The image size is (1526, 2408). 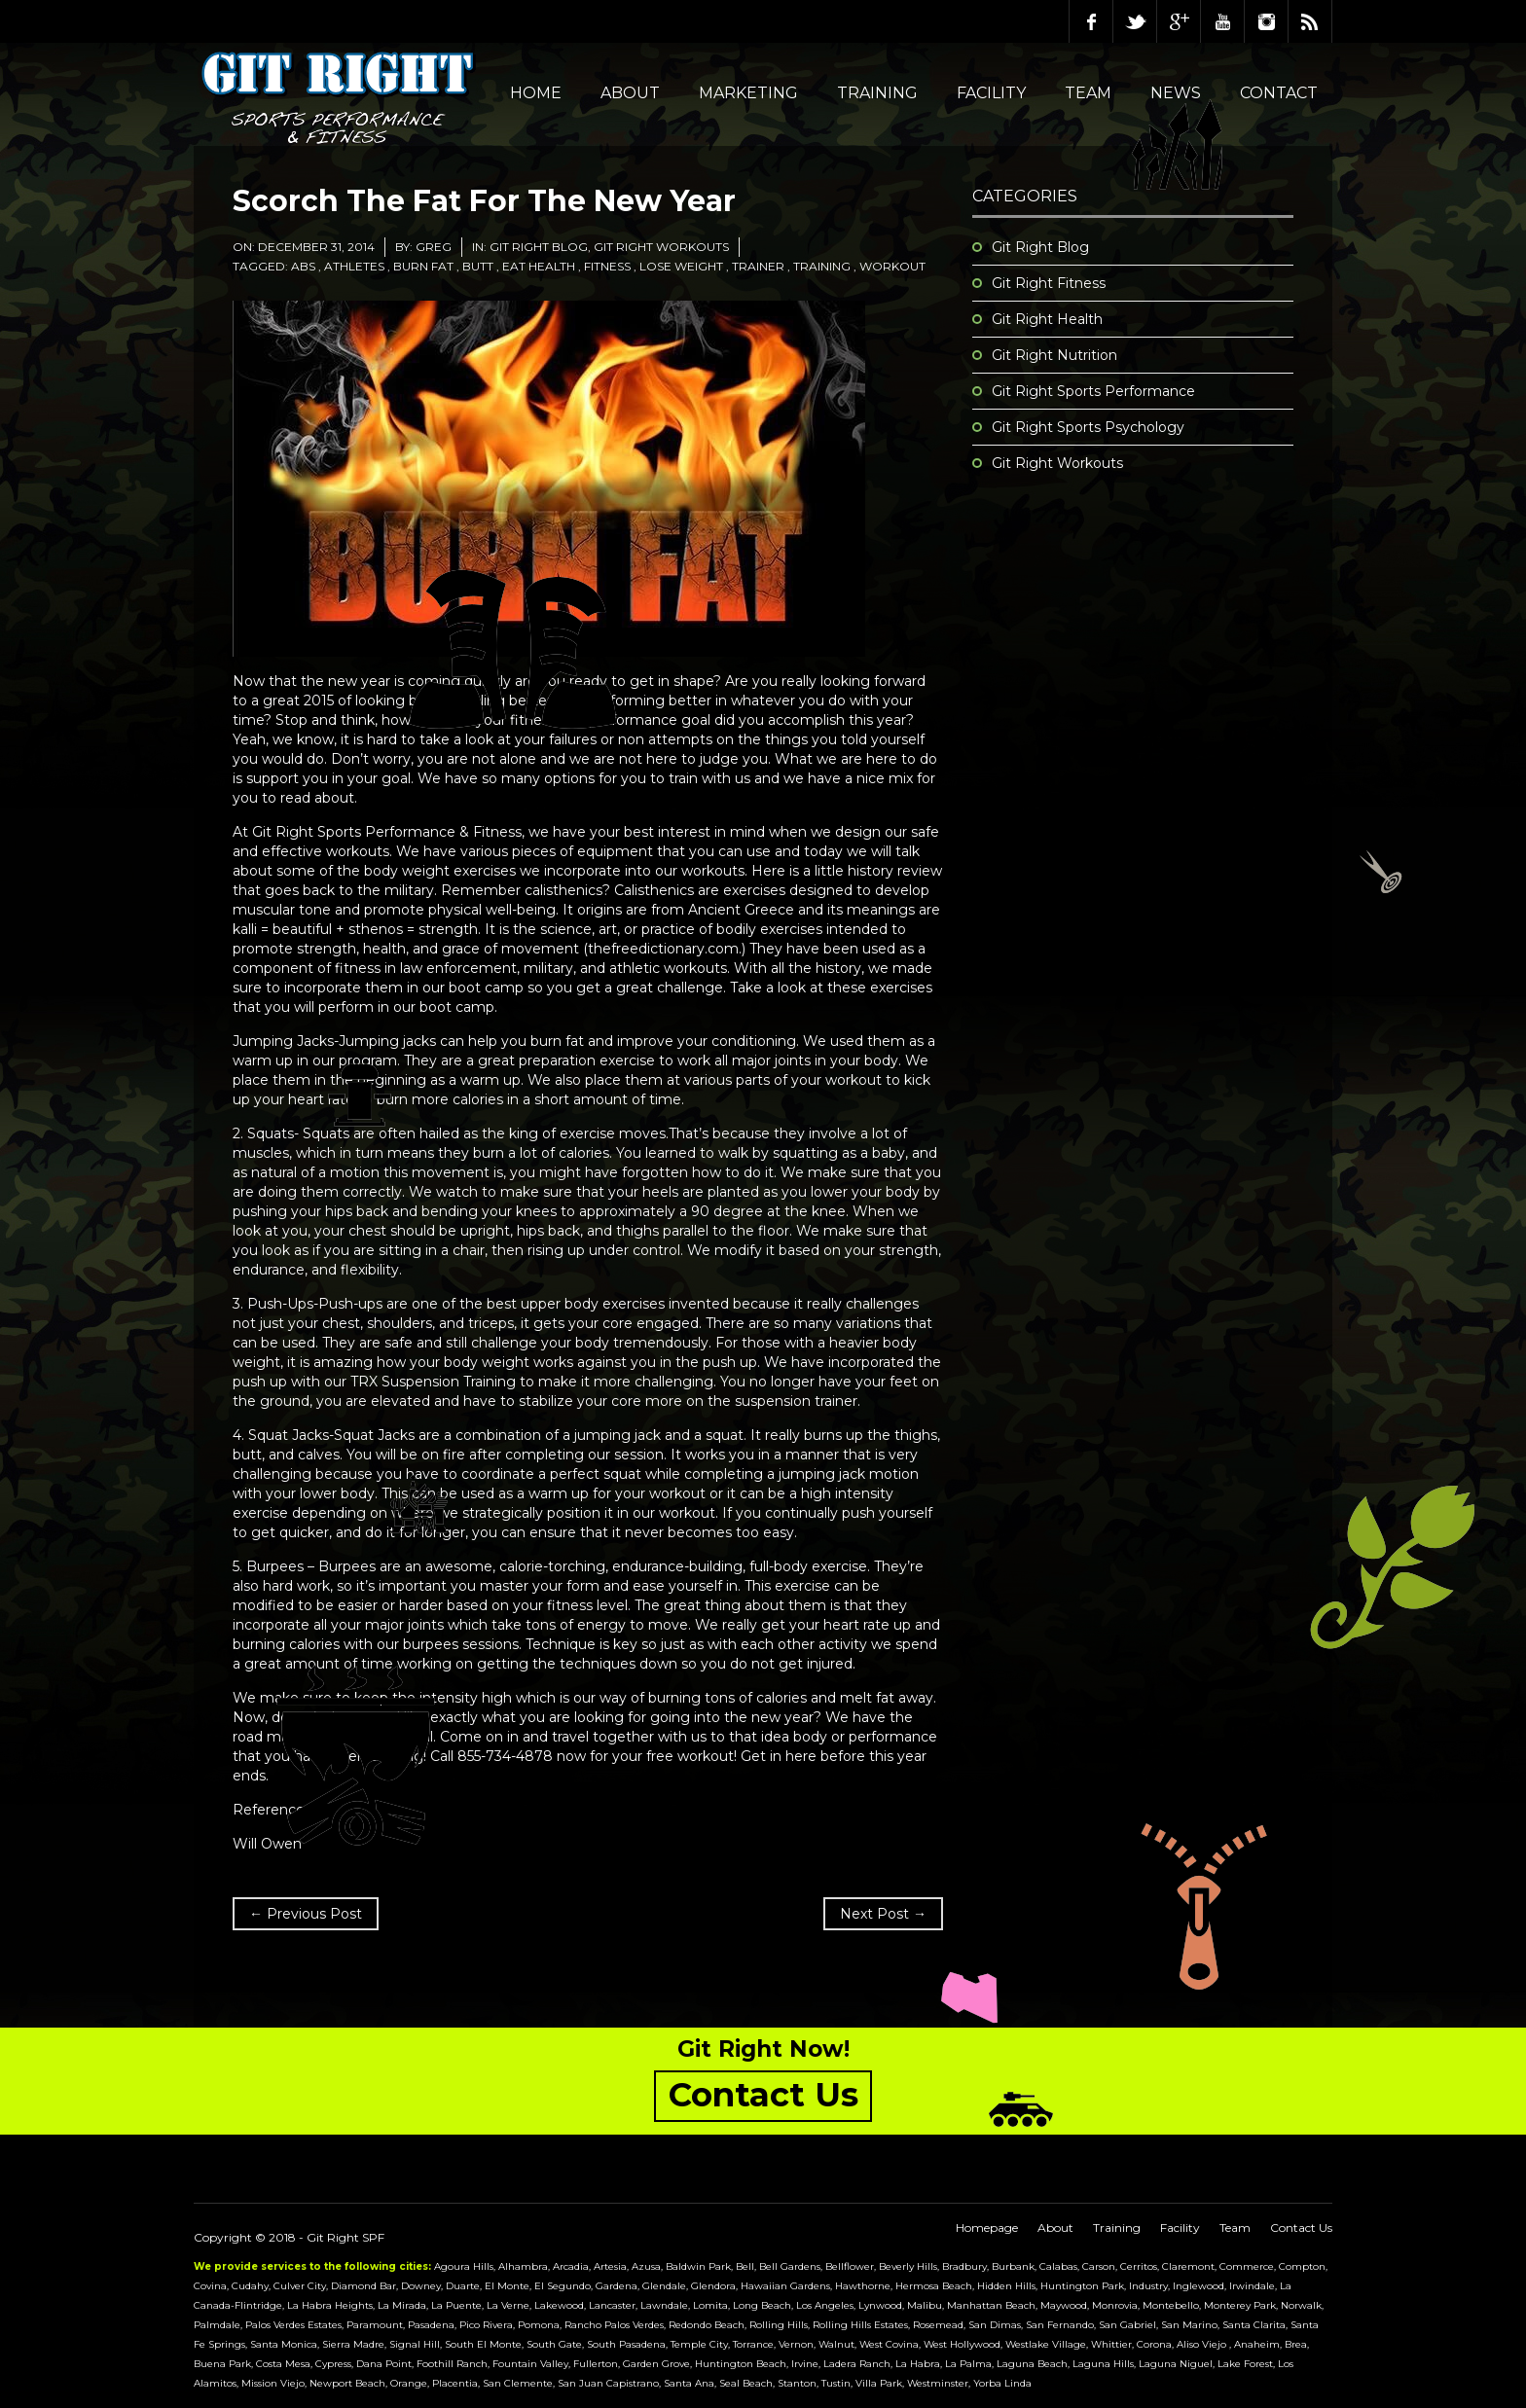 What do you see at coordinates (1177, 144) in the screenshot?
I see `select spear weapon type` at bounding box center [1177, 144].